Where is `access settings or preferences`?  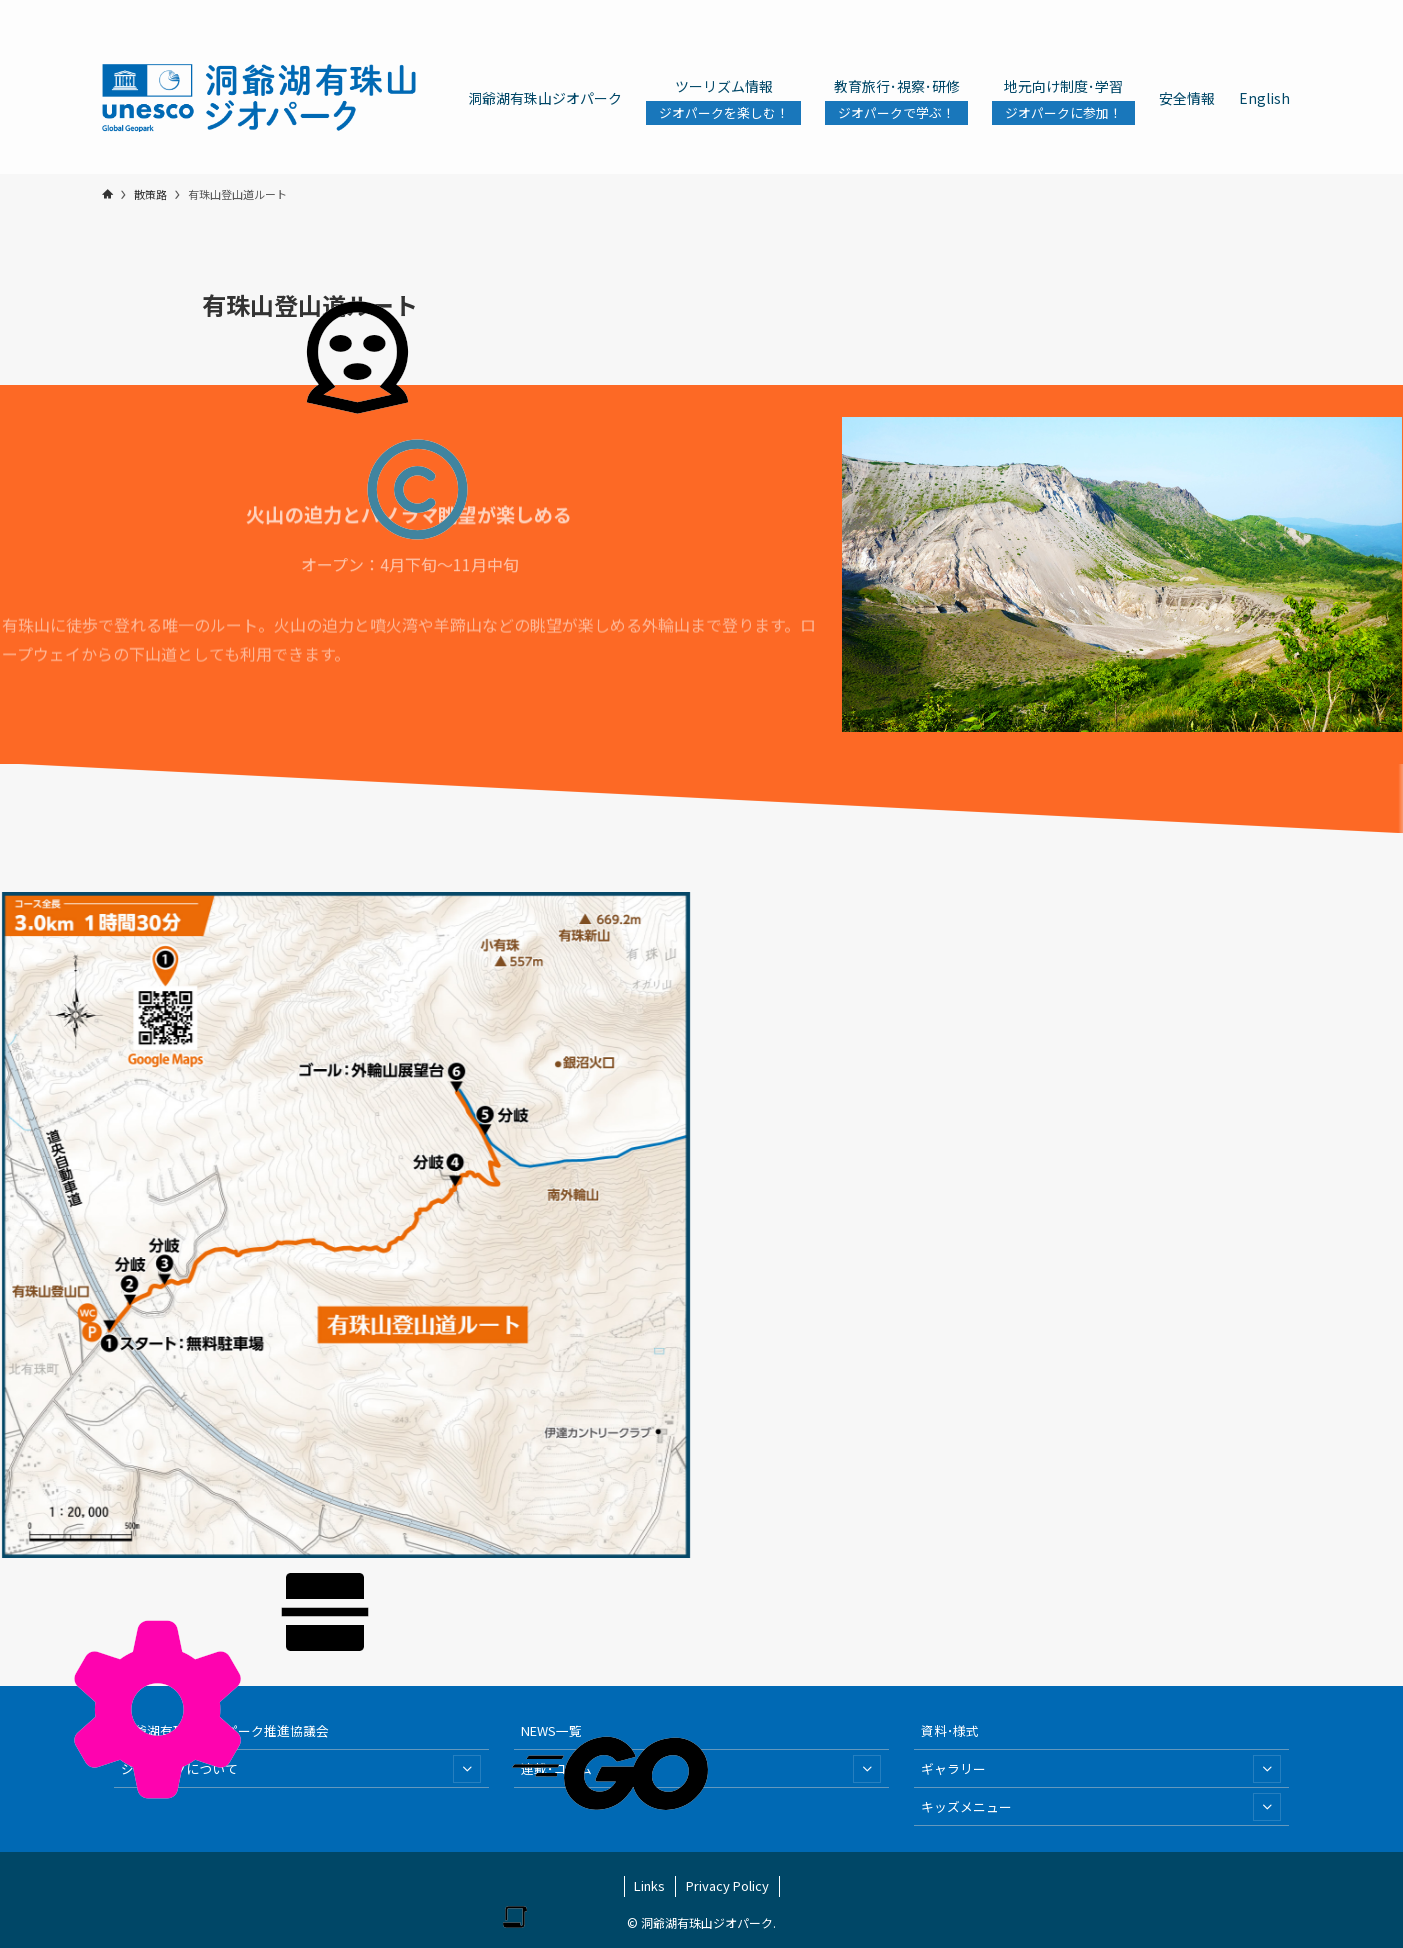
access settings or preferences is located at coordinates (157, 1709).